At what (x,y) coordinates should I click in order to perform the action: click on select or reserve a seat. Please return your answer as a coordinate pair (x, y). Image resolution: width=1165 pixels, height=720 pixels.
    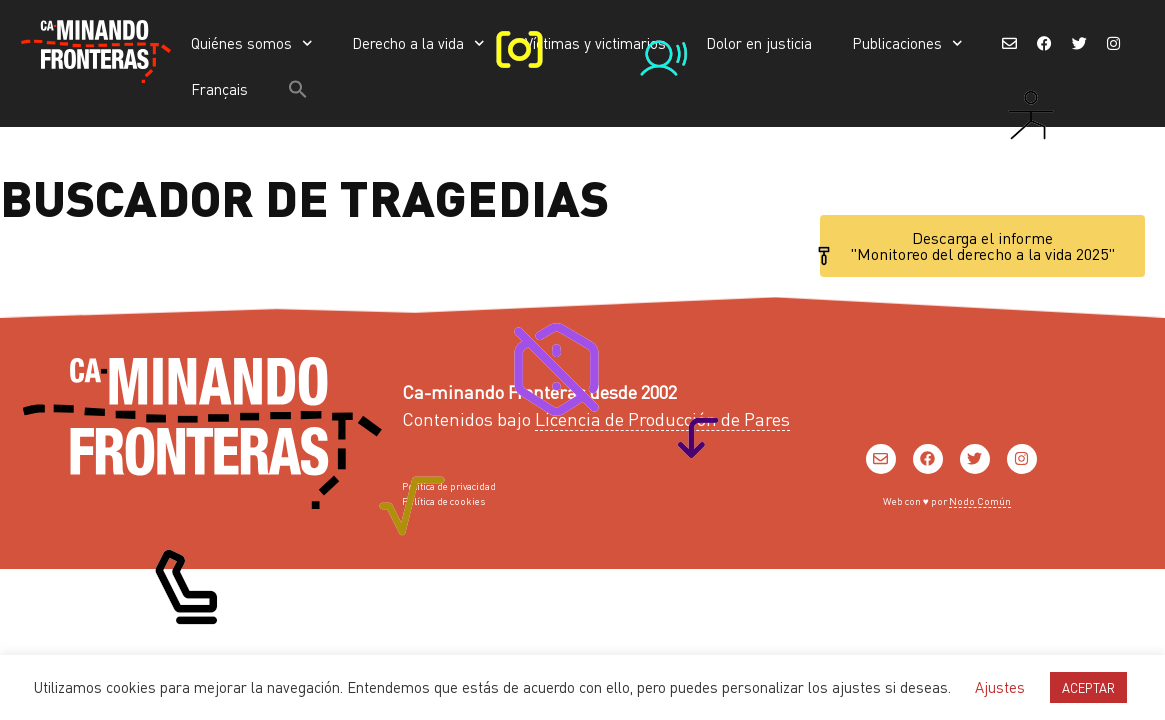
    Looking at the image, I should click on (185, 587).